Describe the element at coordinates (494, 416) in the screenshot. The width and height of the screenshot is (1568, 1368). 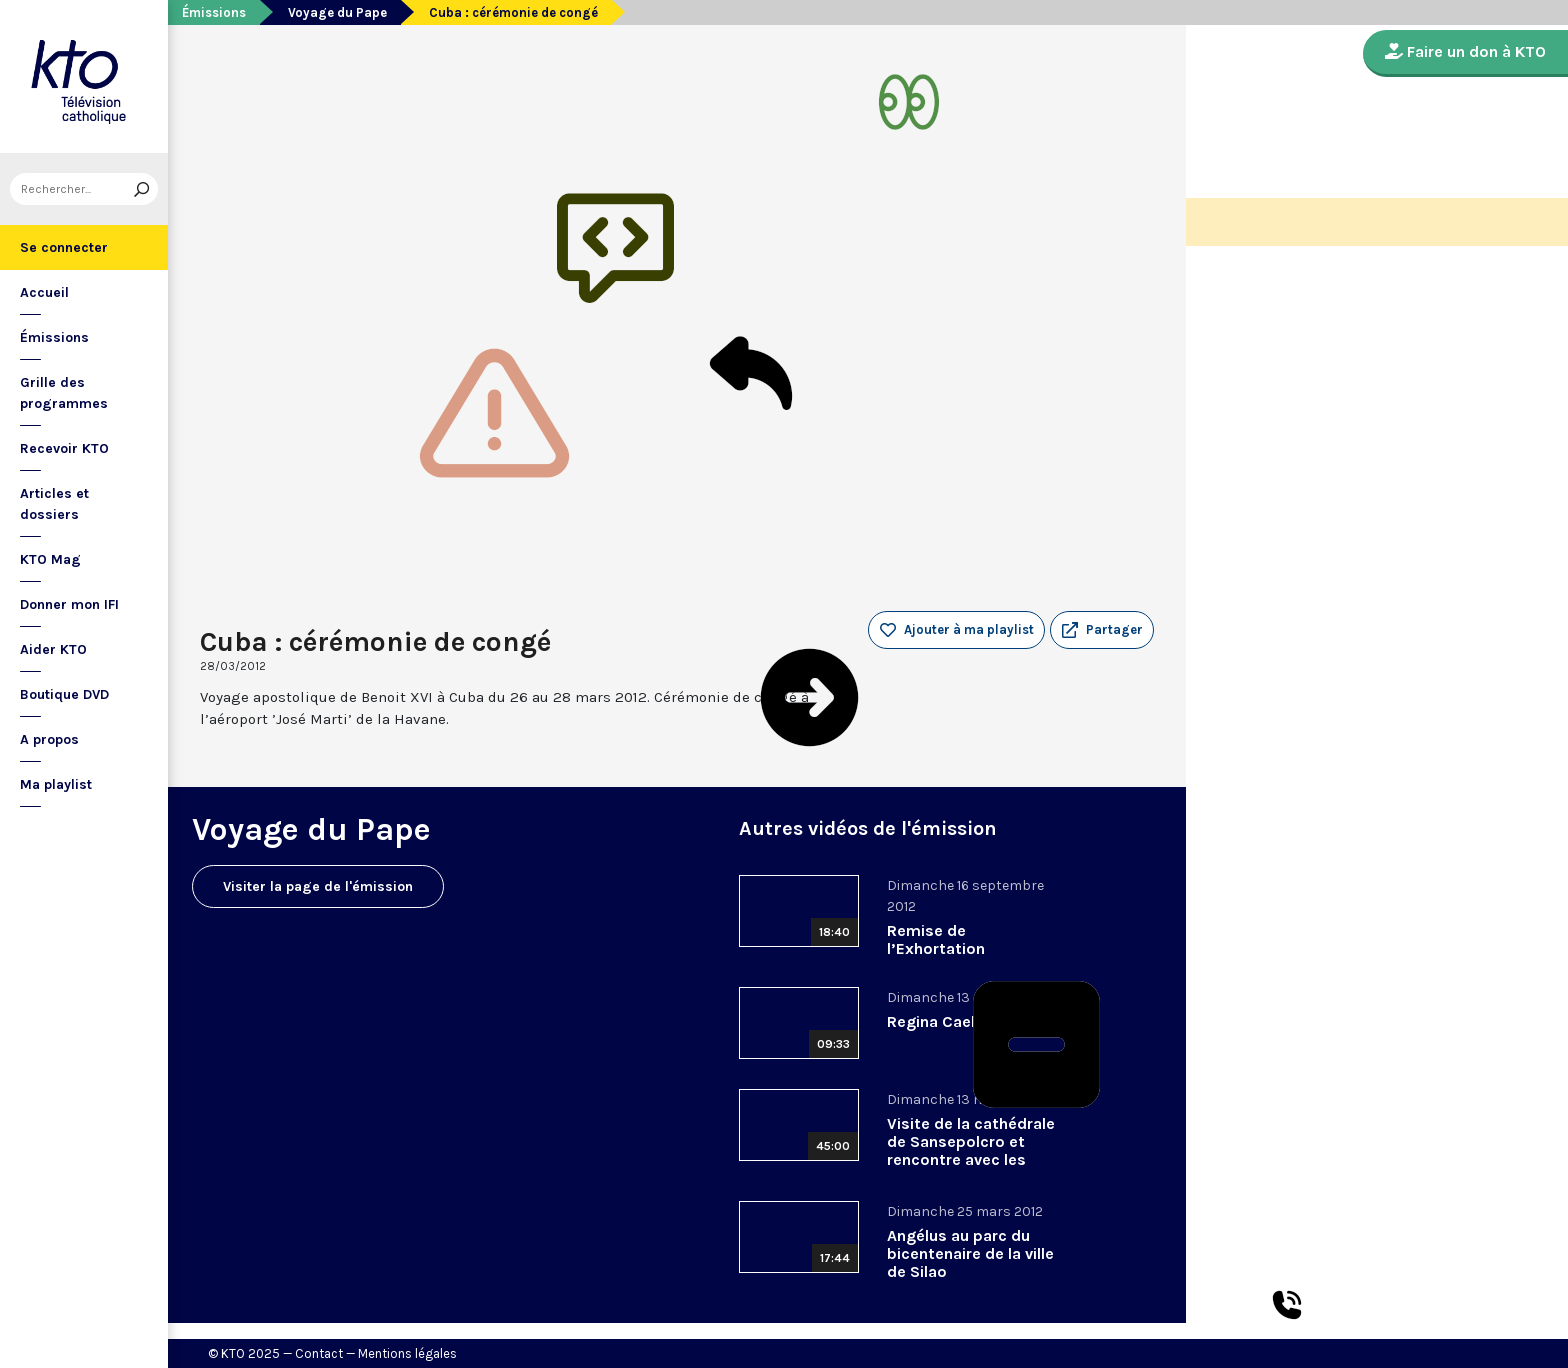
I see `indicates a warning or caution state` at that location.